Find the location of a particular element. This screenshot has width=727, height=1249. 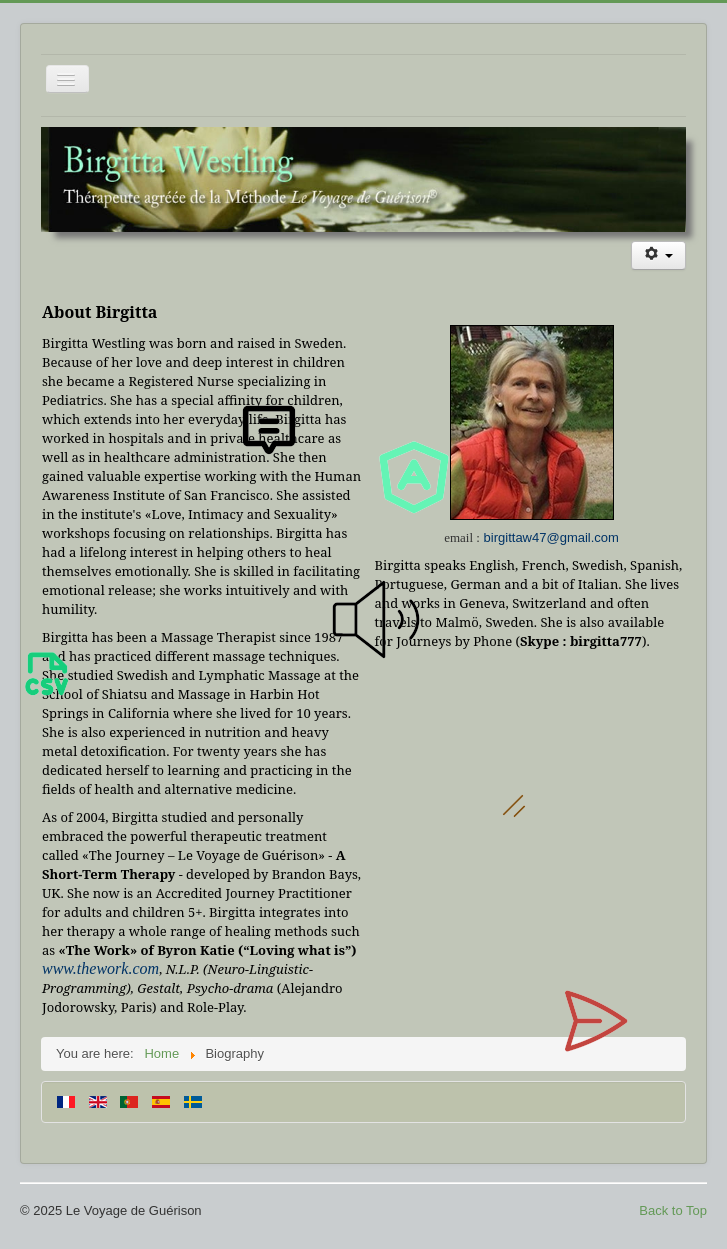

open chat or messaging is located at coordinates (269, 428).